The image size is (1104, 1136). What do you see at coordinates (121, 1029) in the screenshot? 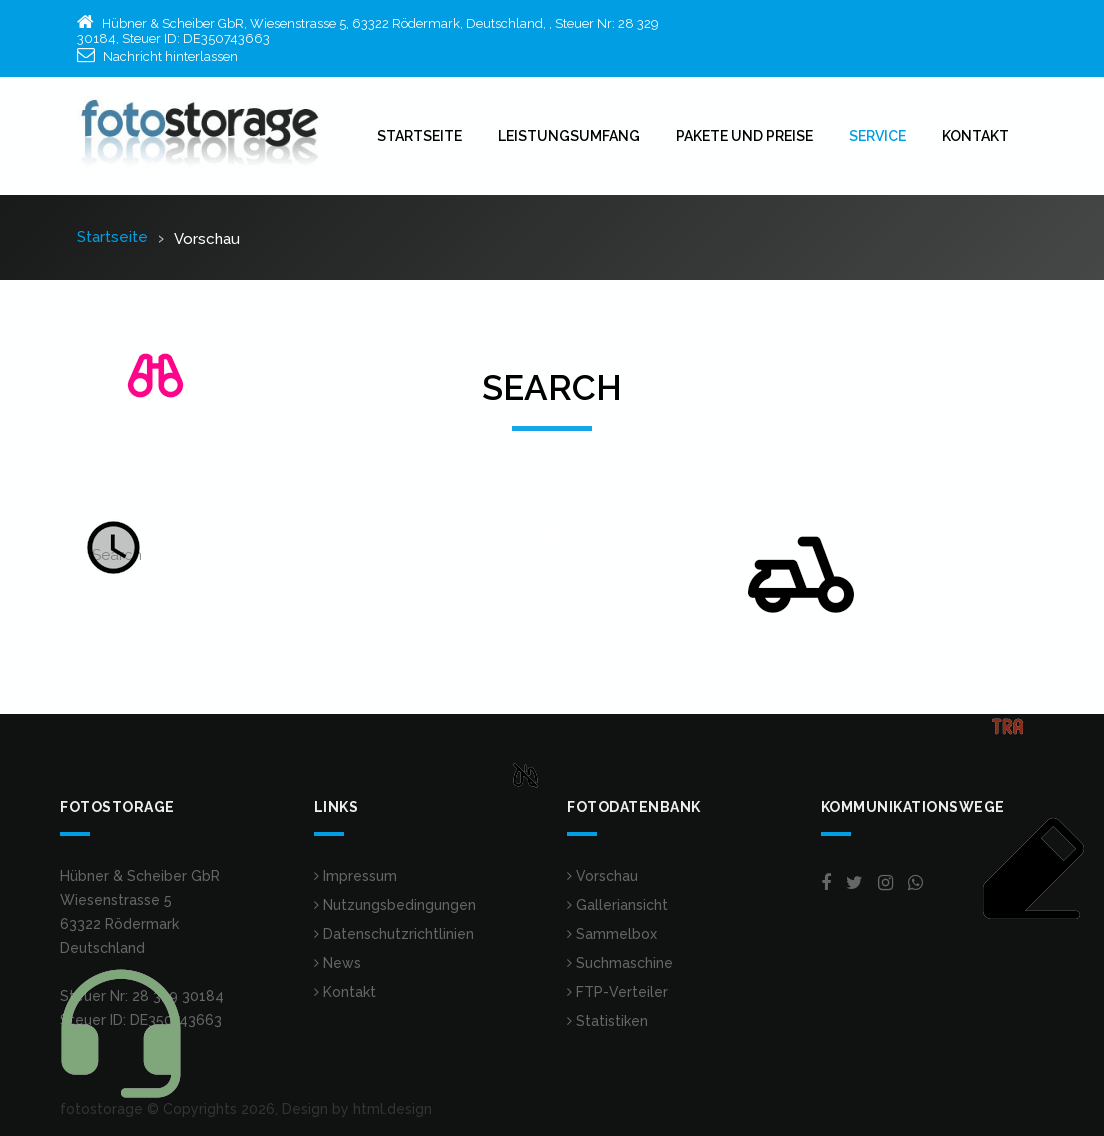
I see `contact customer support` at bounding box center [121, 1029].